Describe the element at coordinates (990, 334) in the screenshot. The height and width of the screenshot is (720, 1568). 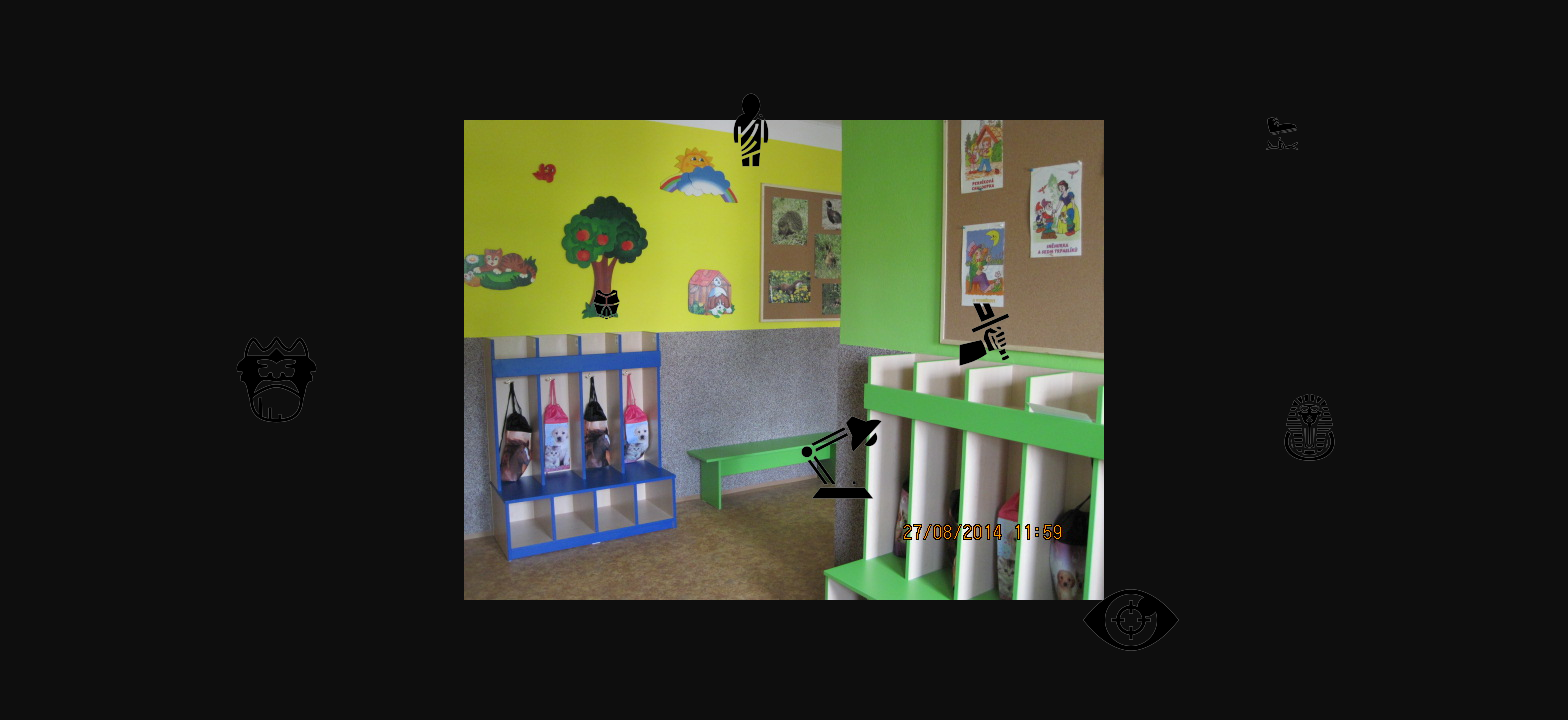
I see `initiate attack or combat action` at that location.